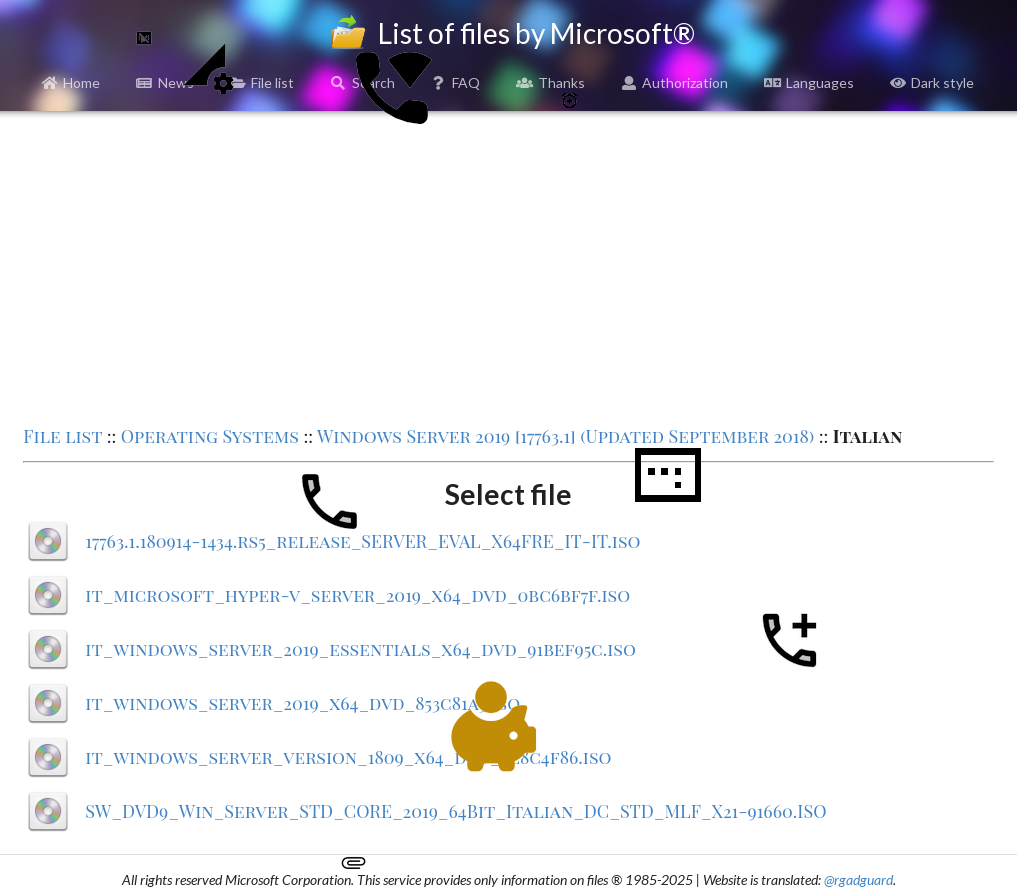 The height and width of the screenshot is (890, 1017). I want to click on adjust image aspect ratio settings, so click(668, 475).